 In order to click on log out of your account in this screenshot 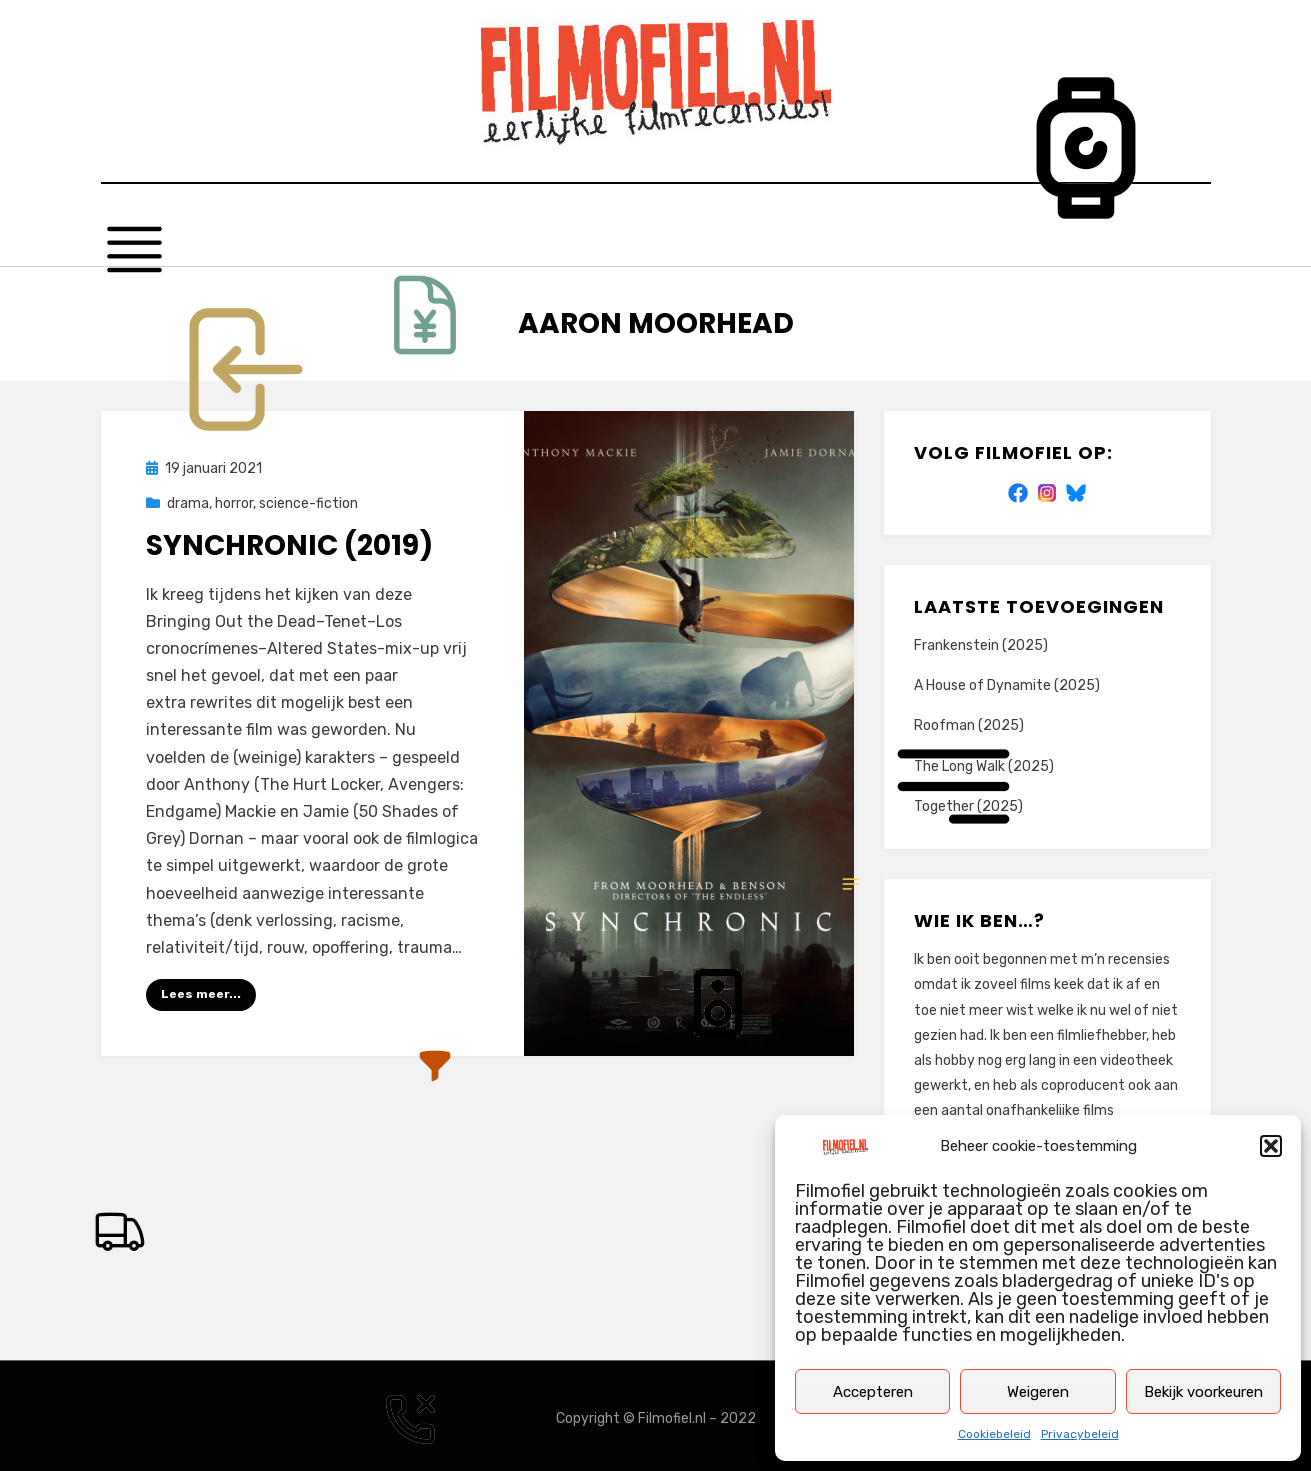, I will do `click(236, 369)`.